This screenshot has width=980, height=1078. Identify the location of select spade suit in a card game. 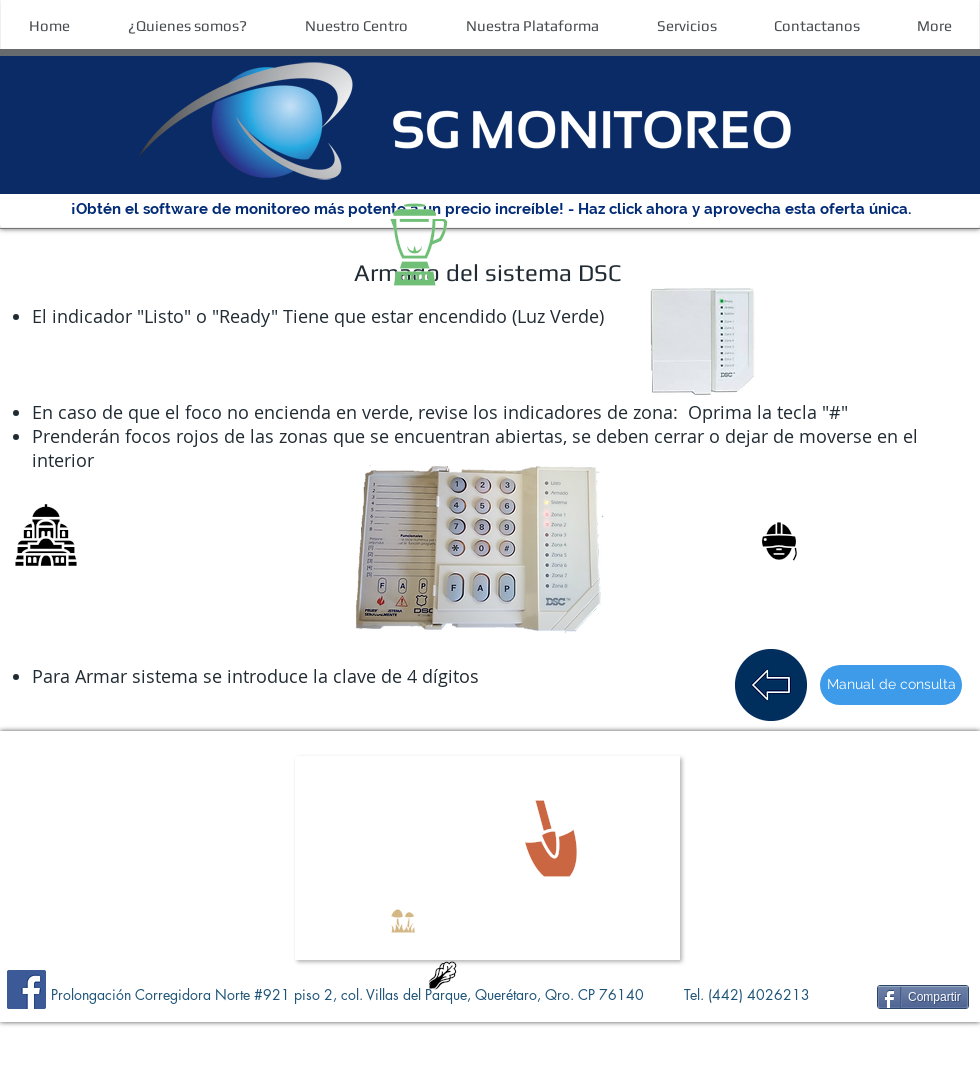
(548, 838).